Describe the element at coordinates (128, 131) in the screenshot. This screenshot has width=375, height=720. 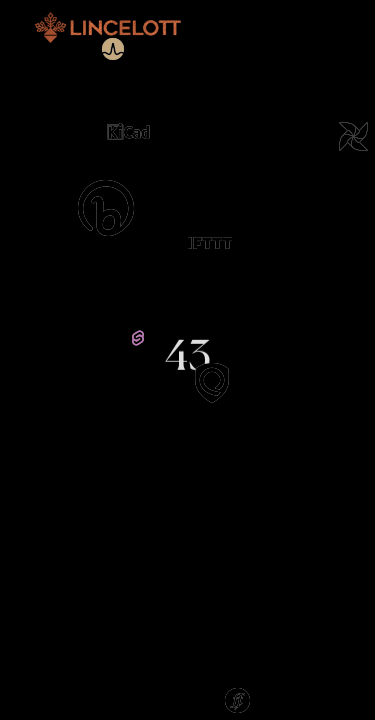
I see `open KiCad electronic design automation software` at that location.